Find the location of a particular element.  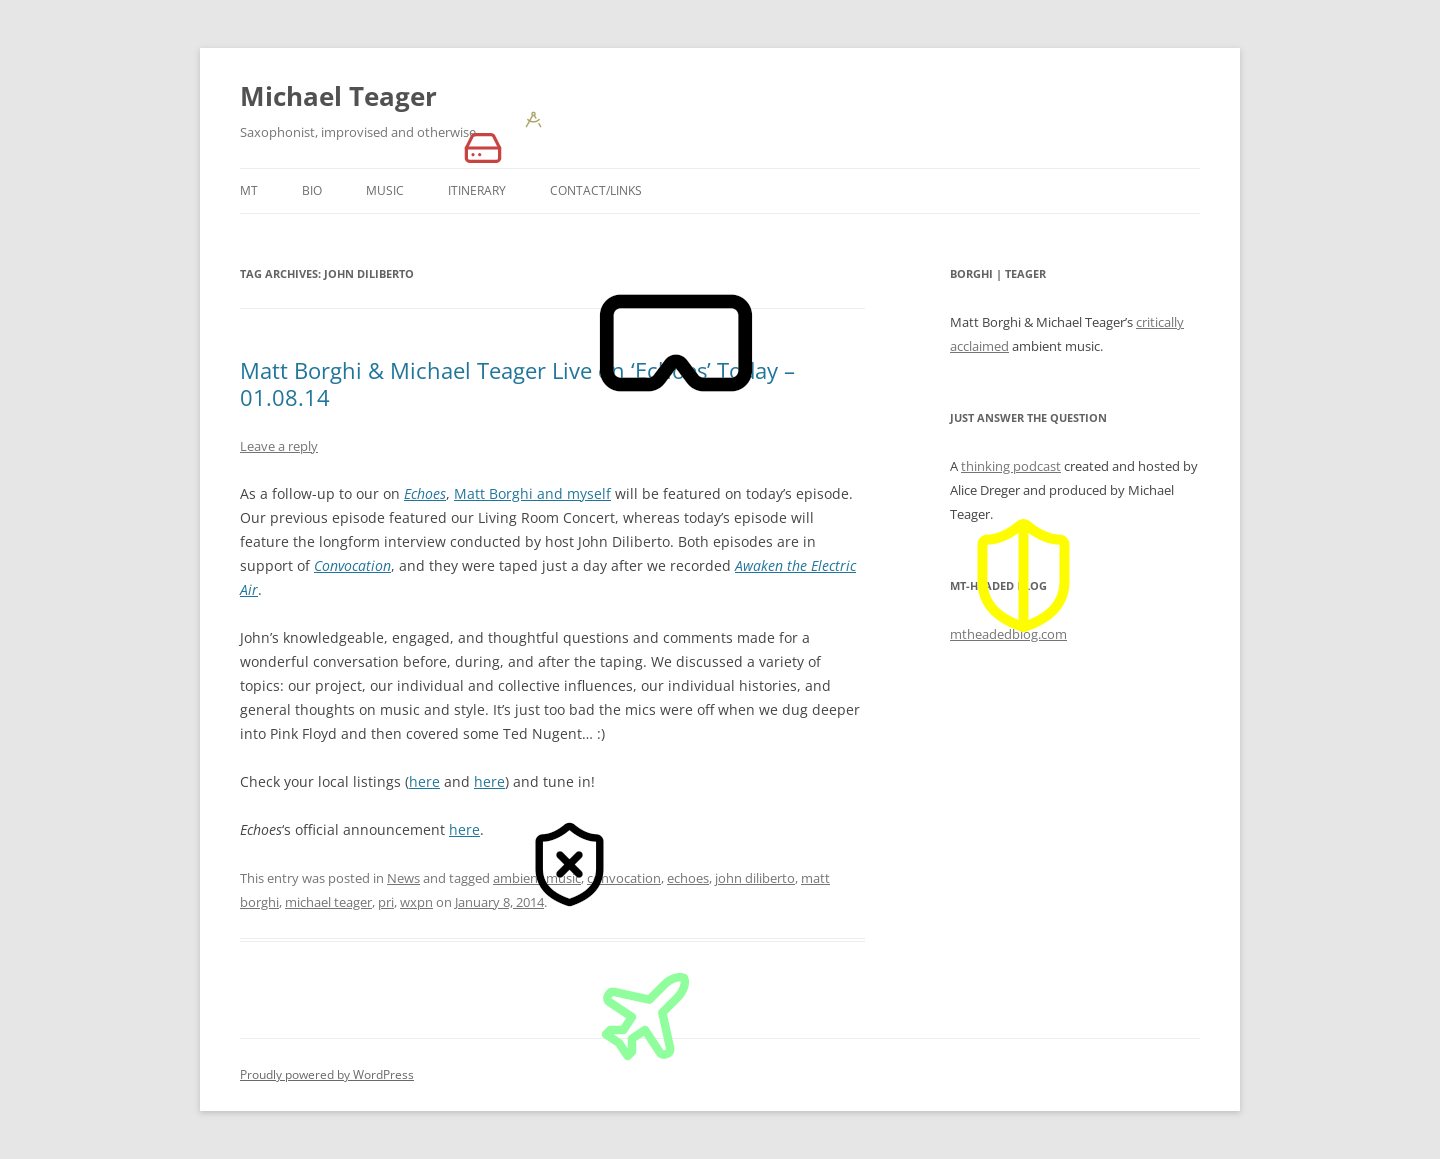

security protection disabled or off is located at coordinates (569, 864).